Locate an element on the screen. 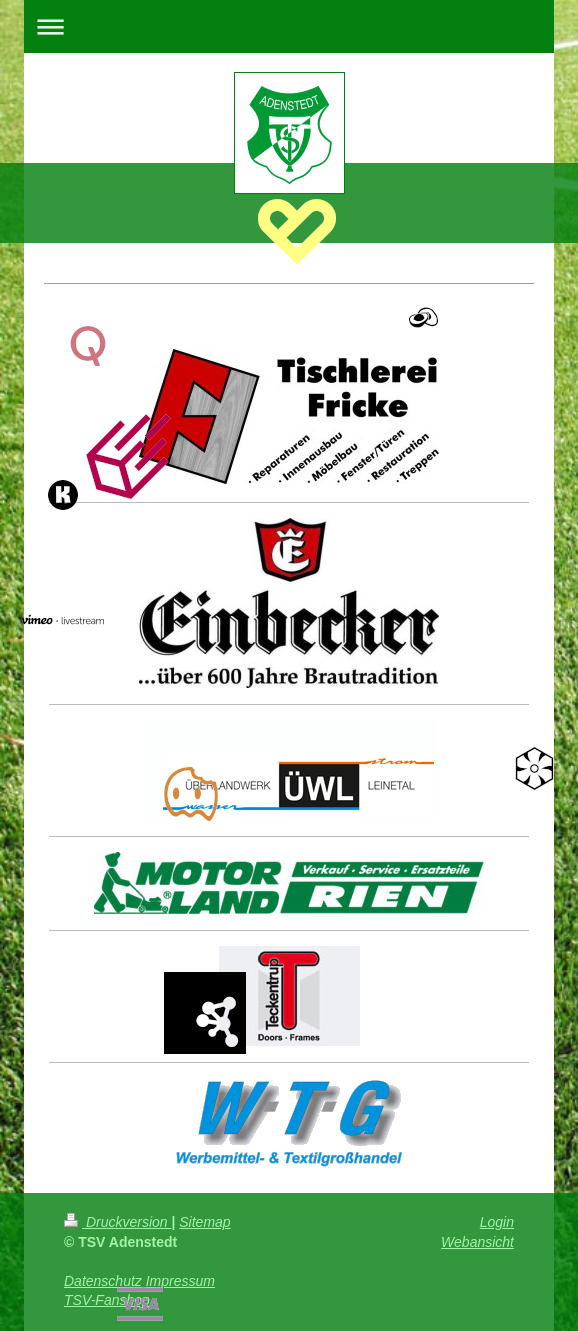 Image resolution: width=578 pixels, height=1331 pixels. konva javascript library logo is located at coordinates (63, 495).